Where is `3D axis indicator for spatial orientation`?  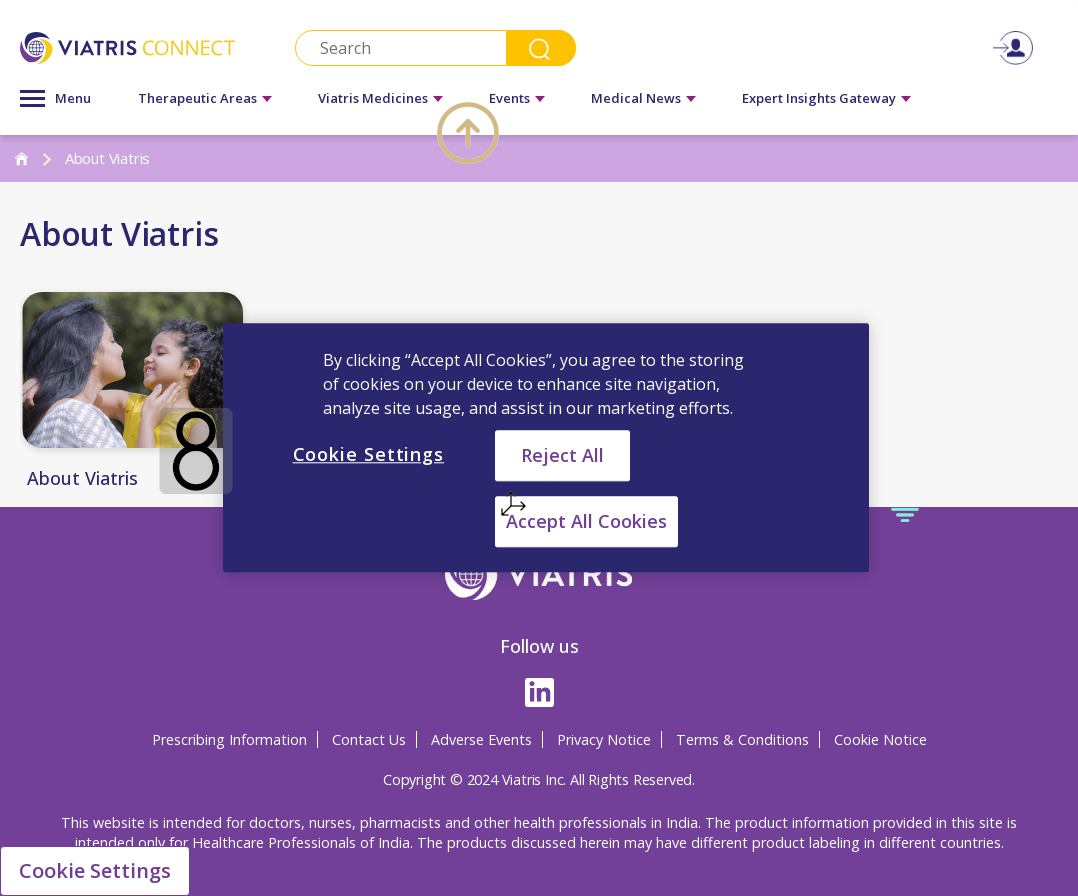 3D axis indicator for spatial orientation is located at coordinates (512, 505).